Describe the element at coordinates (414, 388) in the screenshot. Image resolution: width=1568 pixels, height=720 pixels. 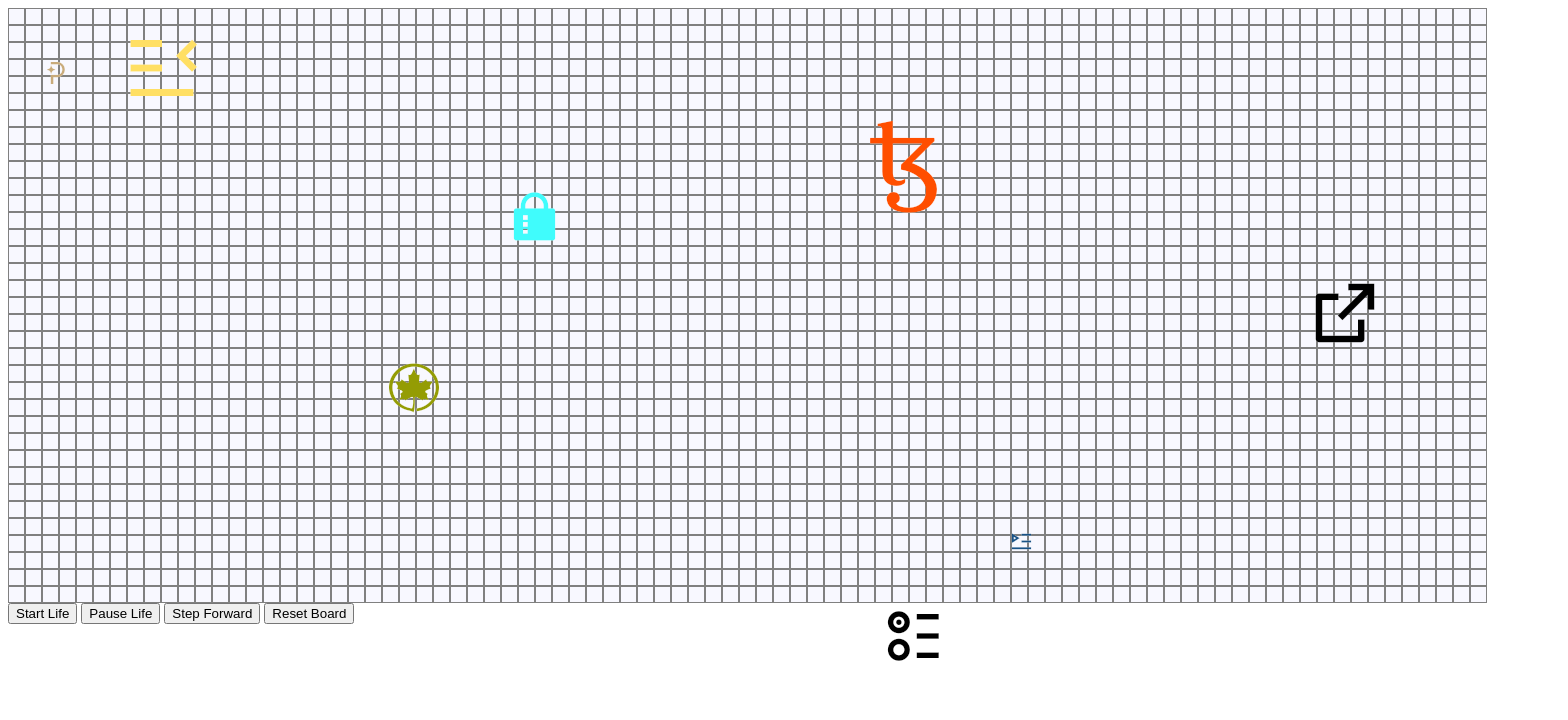
I see `open the Air Canada app or website` at that location.